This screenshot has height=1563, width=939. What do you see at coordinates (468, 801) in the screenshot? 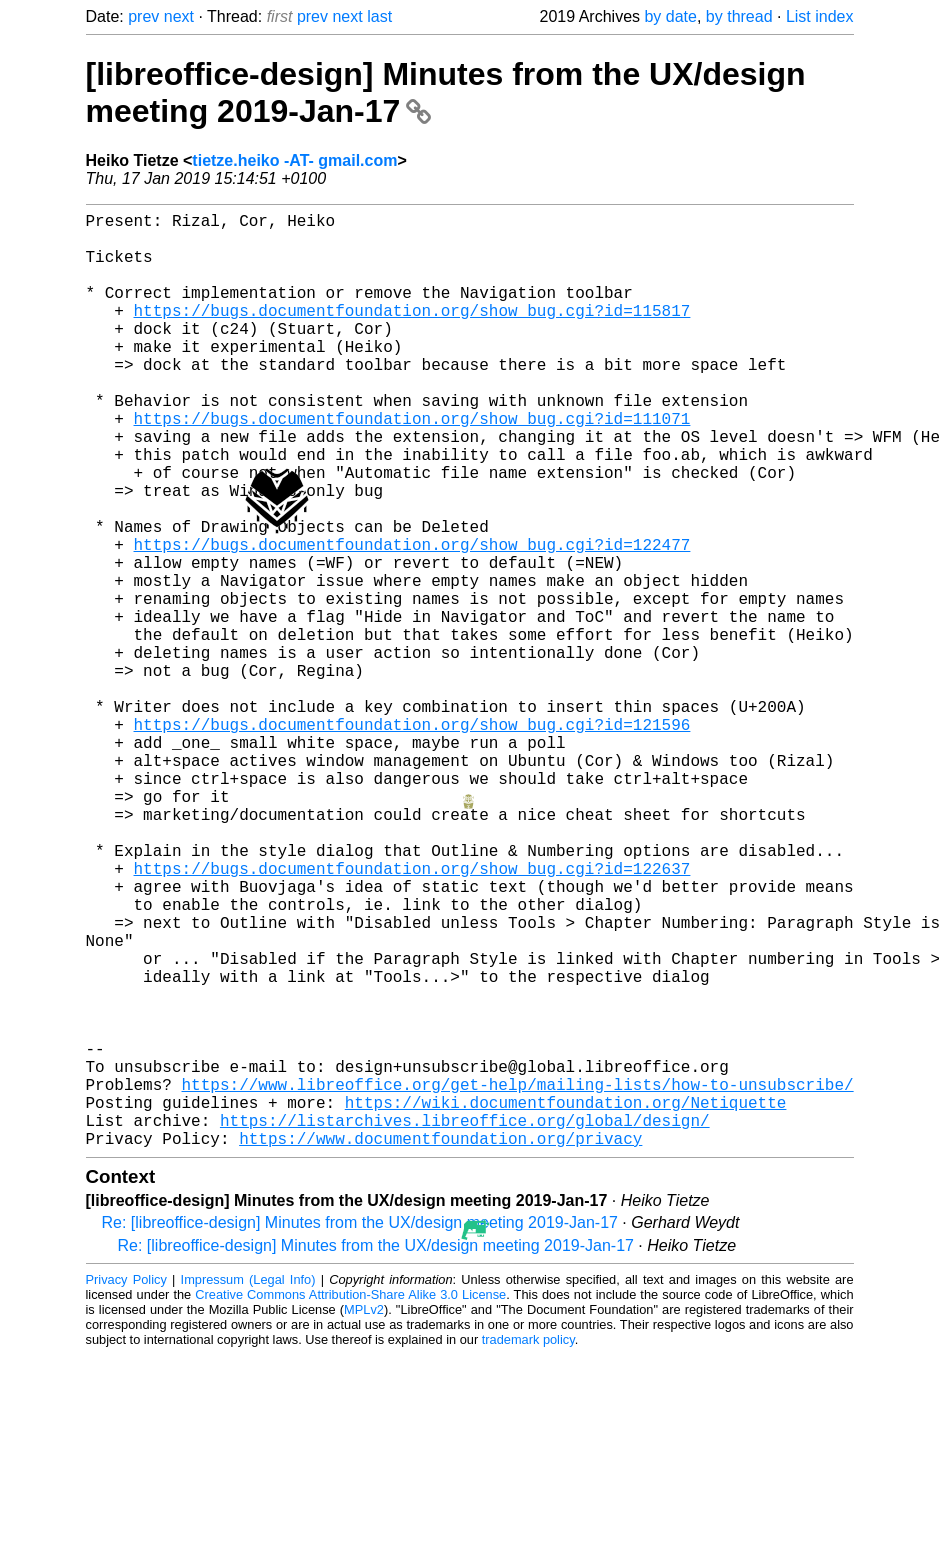
I see `select metal golem character or unit` at bounding box center [468, 801].